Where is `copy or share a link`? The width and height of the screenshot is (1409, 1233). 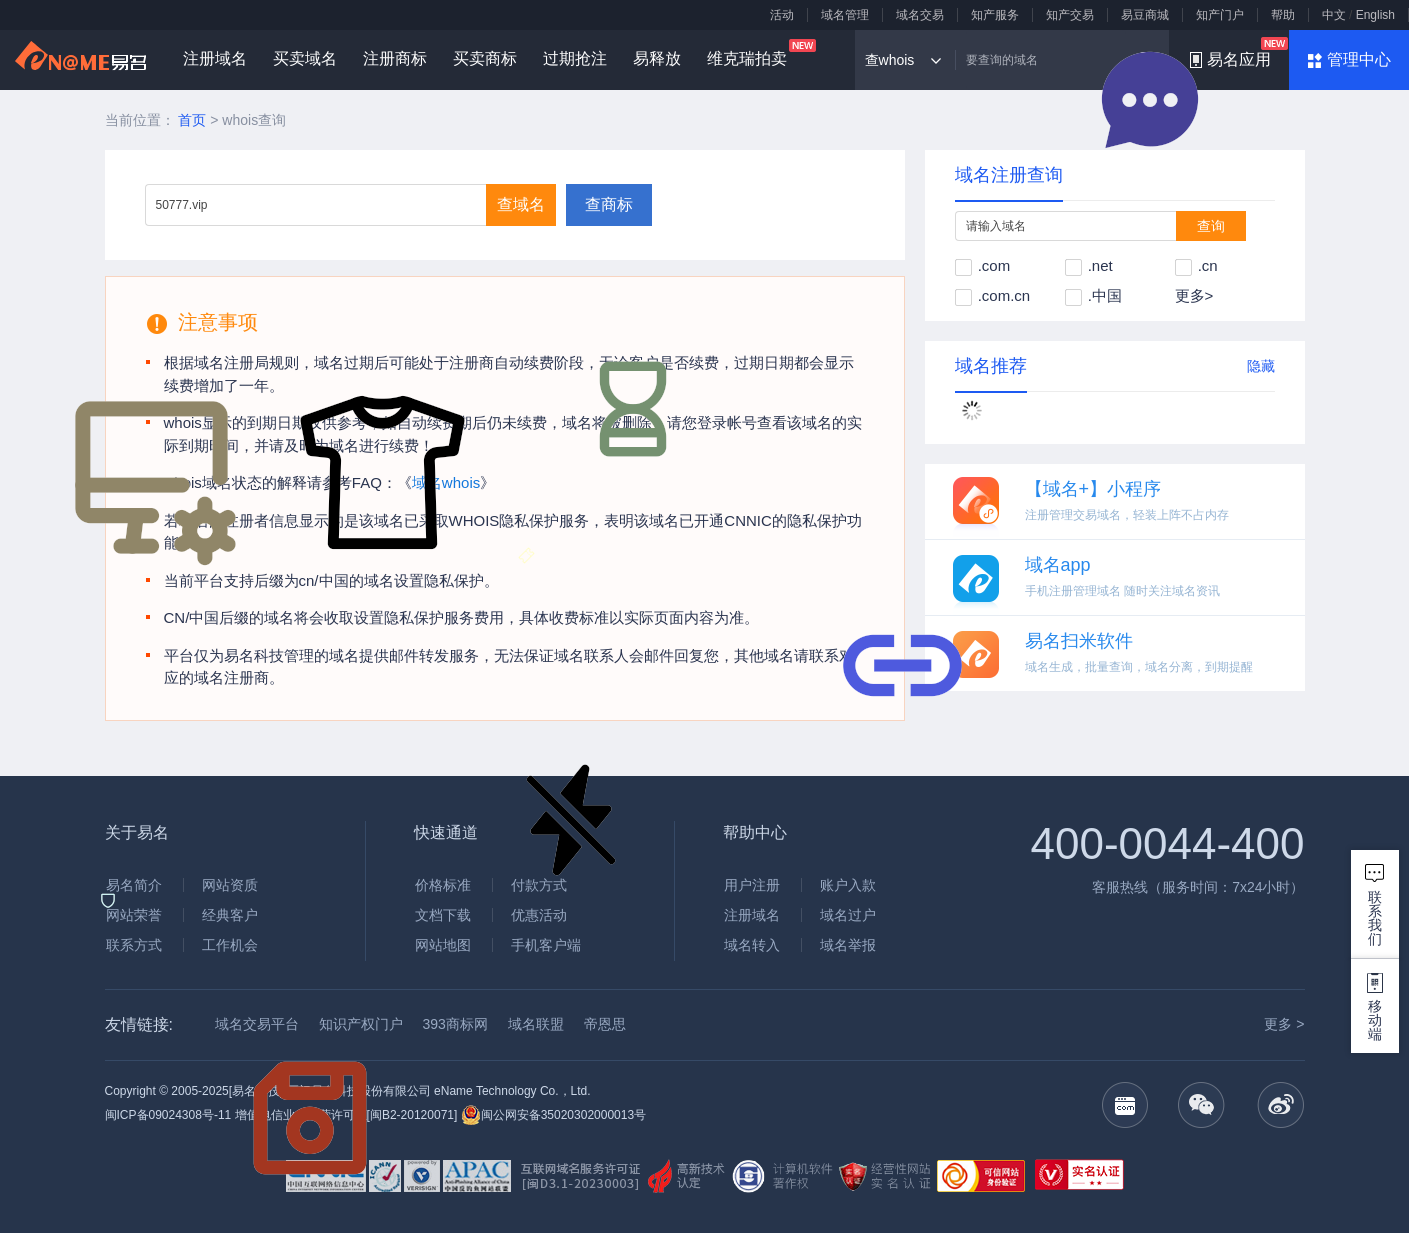
copy or share a link is located at coordinates (902, 665).